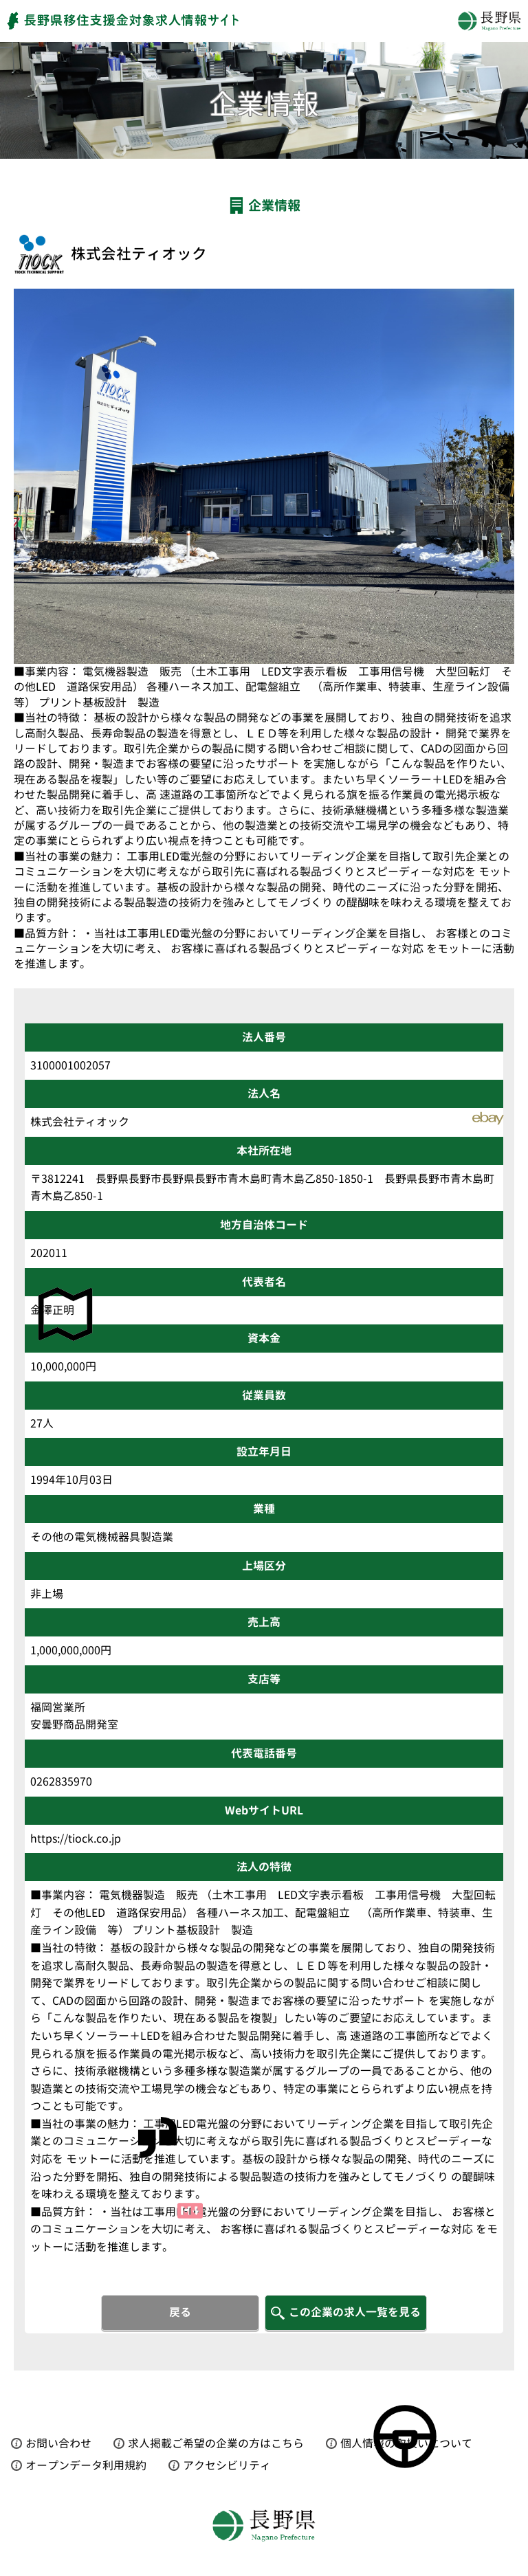  What do you see at coordinates (488, 1118) in the screenshot?
I see `open the ebay app or website` at bounding box center [488, 1118].